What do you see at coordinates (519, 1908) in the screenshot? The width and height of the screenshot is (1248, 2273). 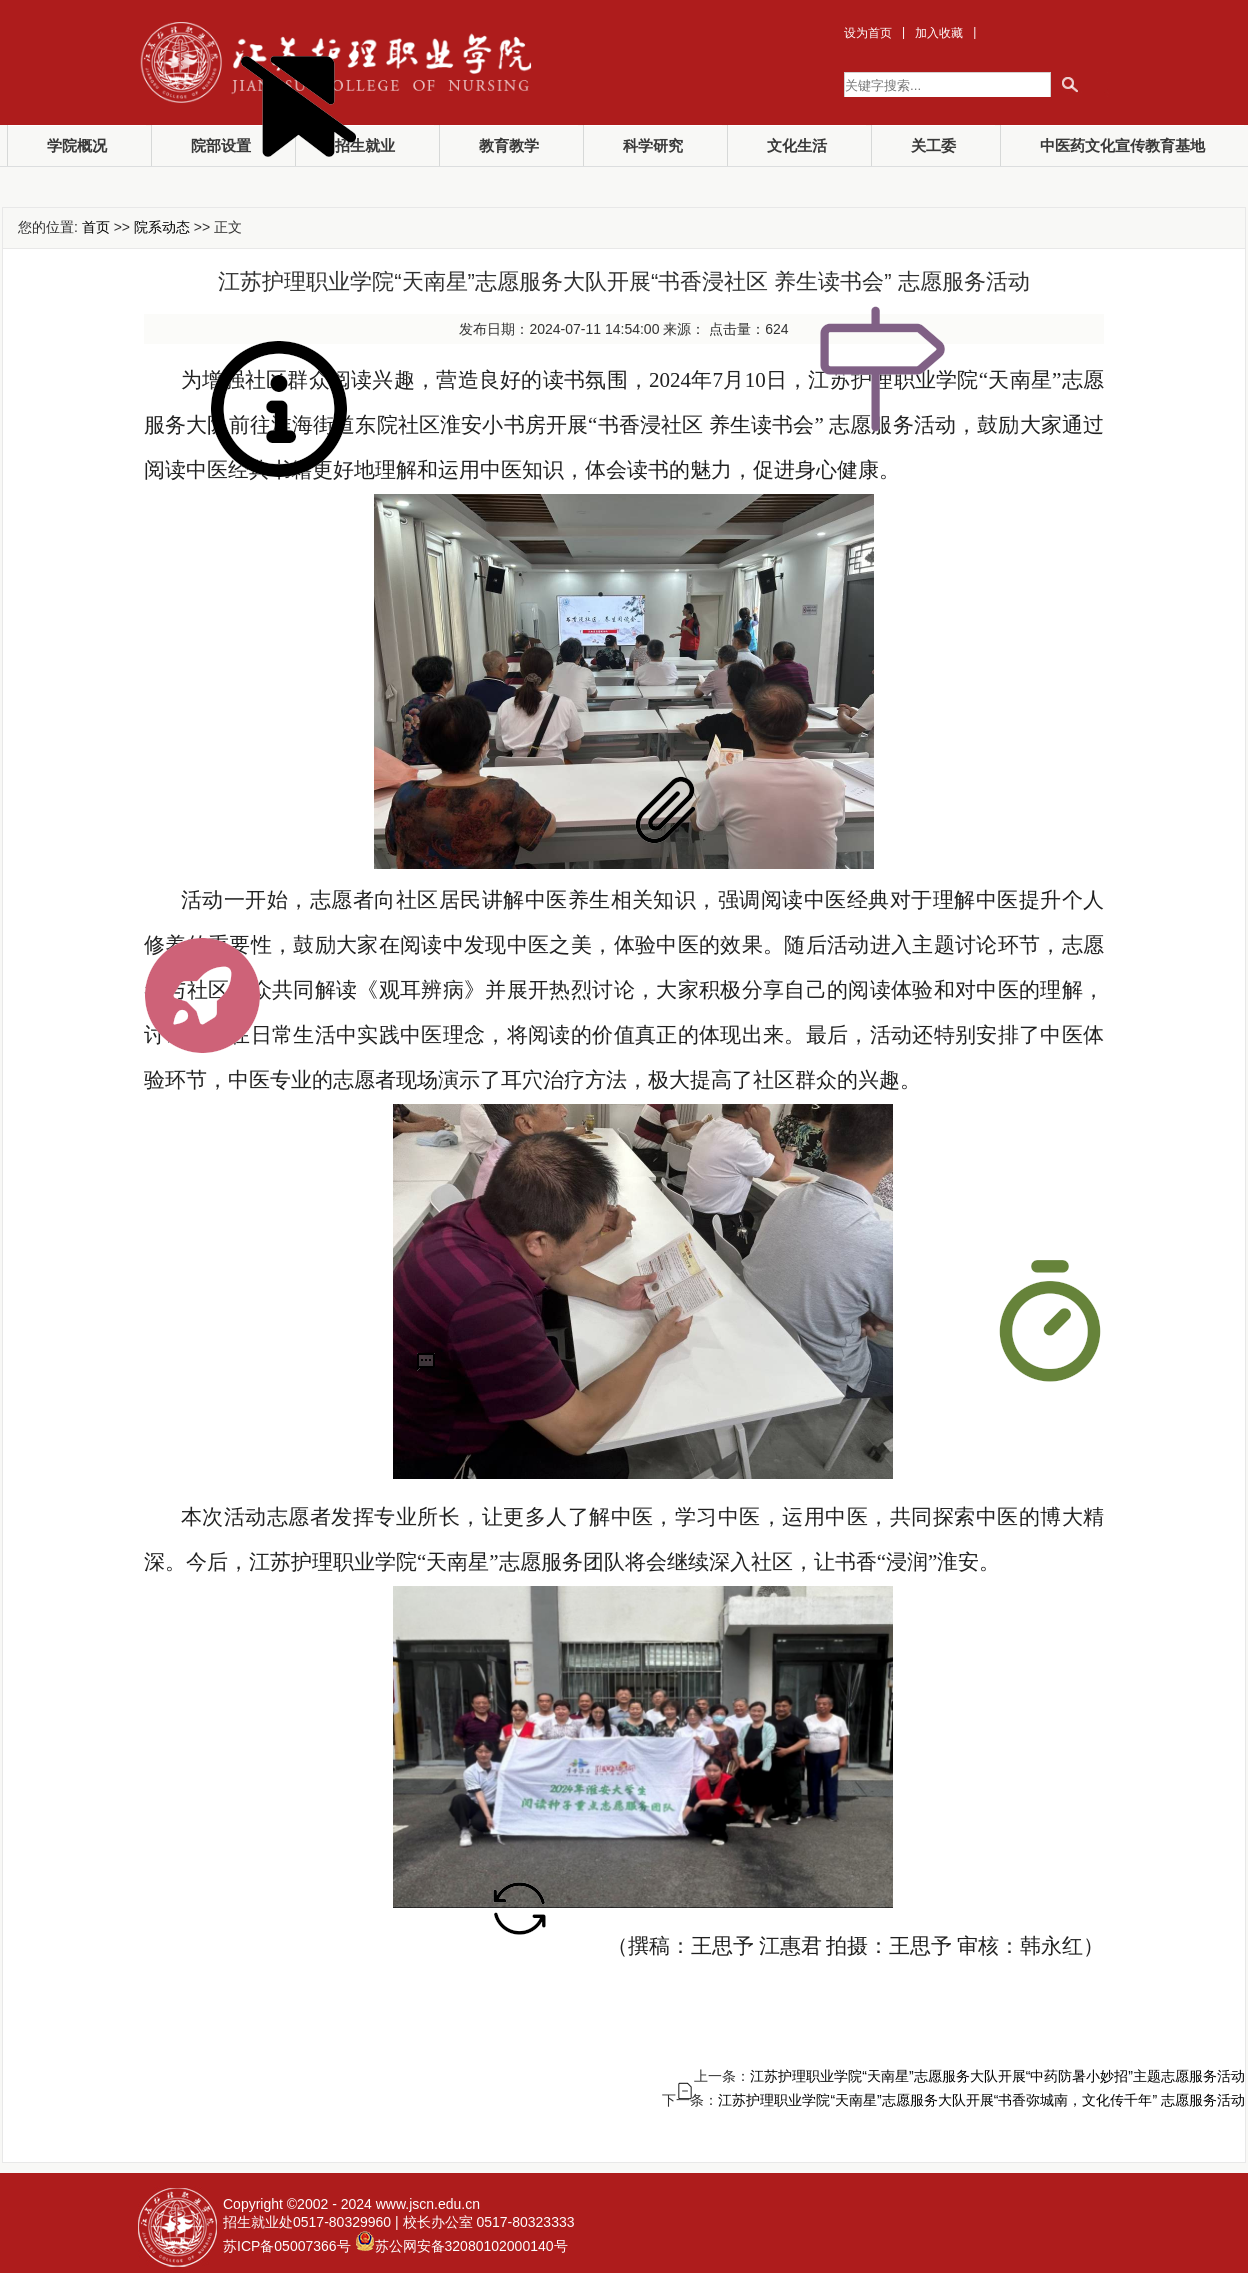 I see `sync or refresh data` at bounding box center [519, 1908].